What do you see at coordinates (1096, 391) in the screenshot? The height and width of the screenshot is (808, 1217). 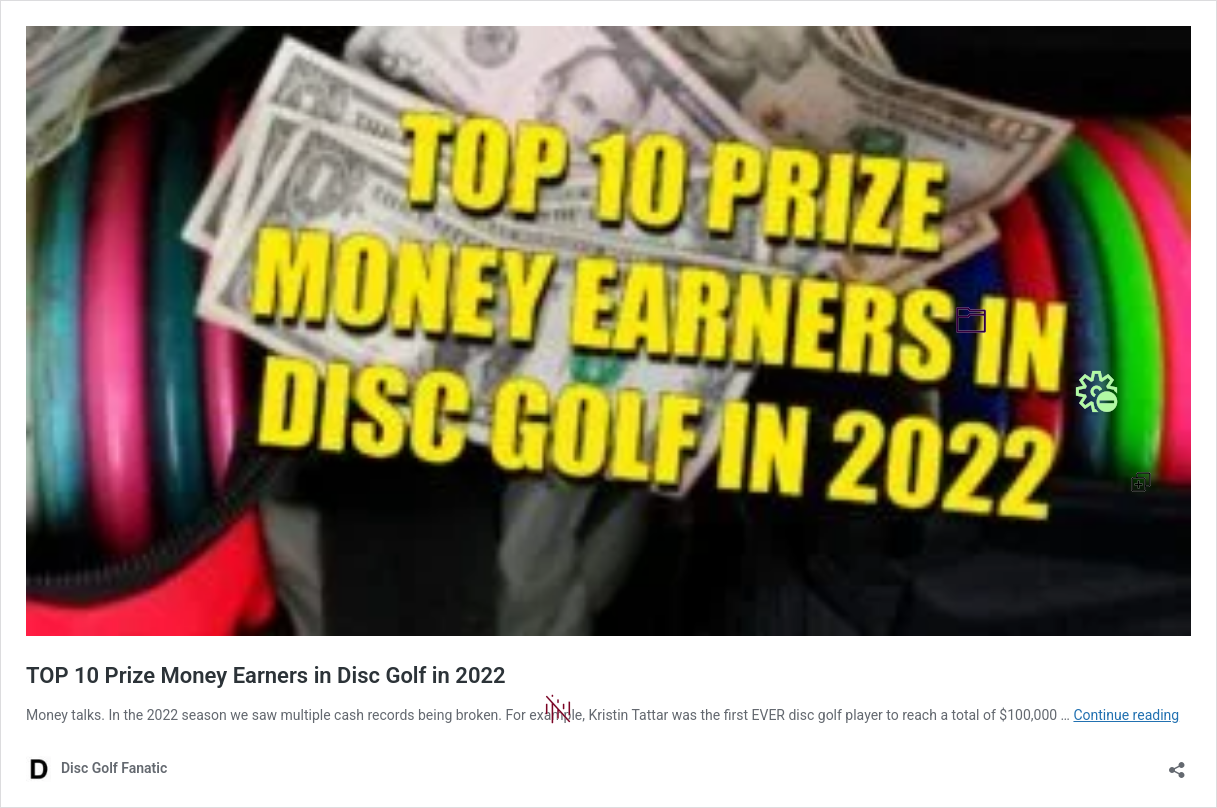 I see `exclude file or folder from settings` at bounding box center [1096, 391].